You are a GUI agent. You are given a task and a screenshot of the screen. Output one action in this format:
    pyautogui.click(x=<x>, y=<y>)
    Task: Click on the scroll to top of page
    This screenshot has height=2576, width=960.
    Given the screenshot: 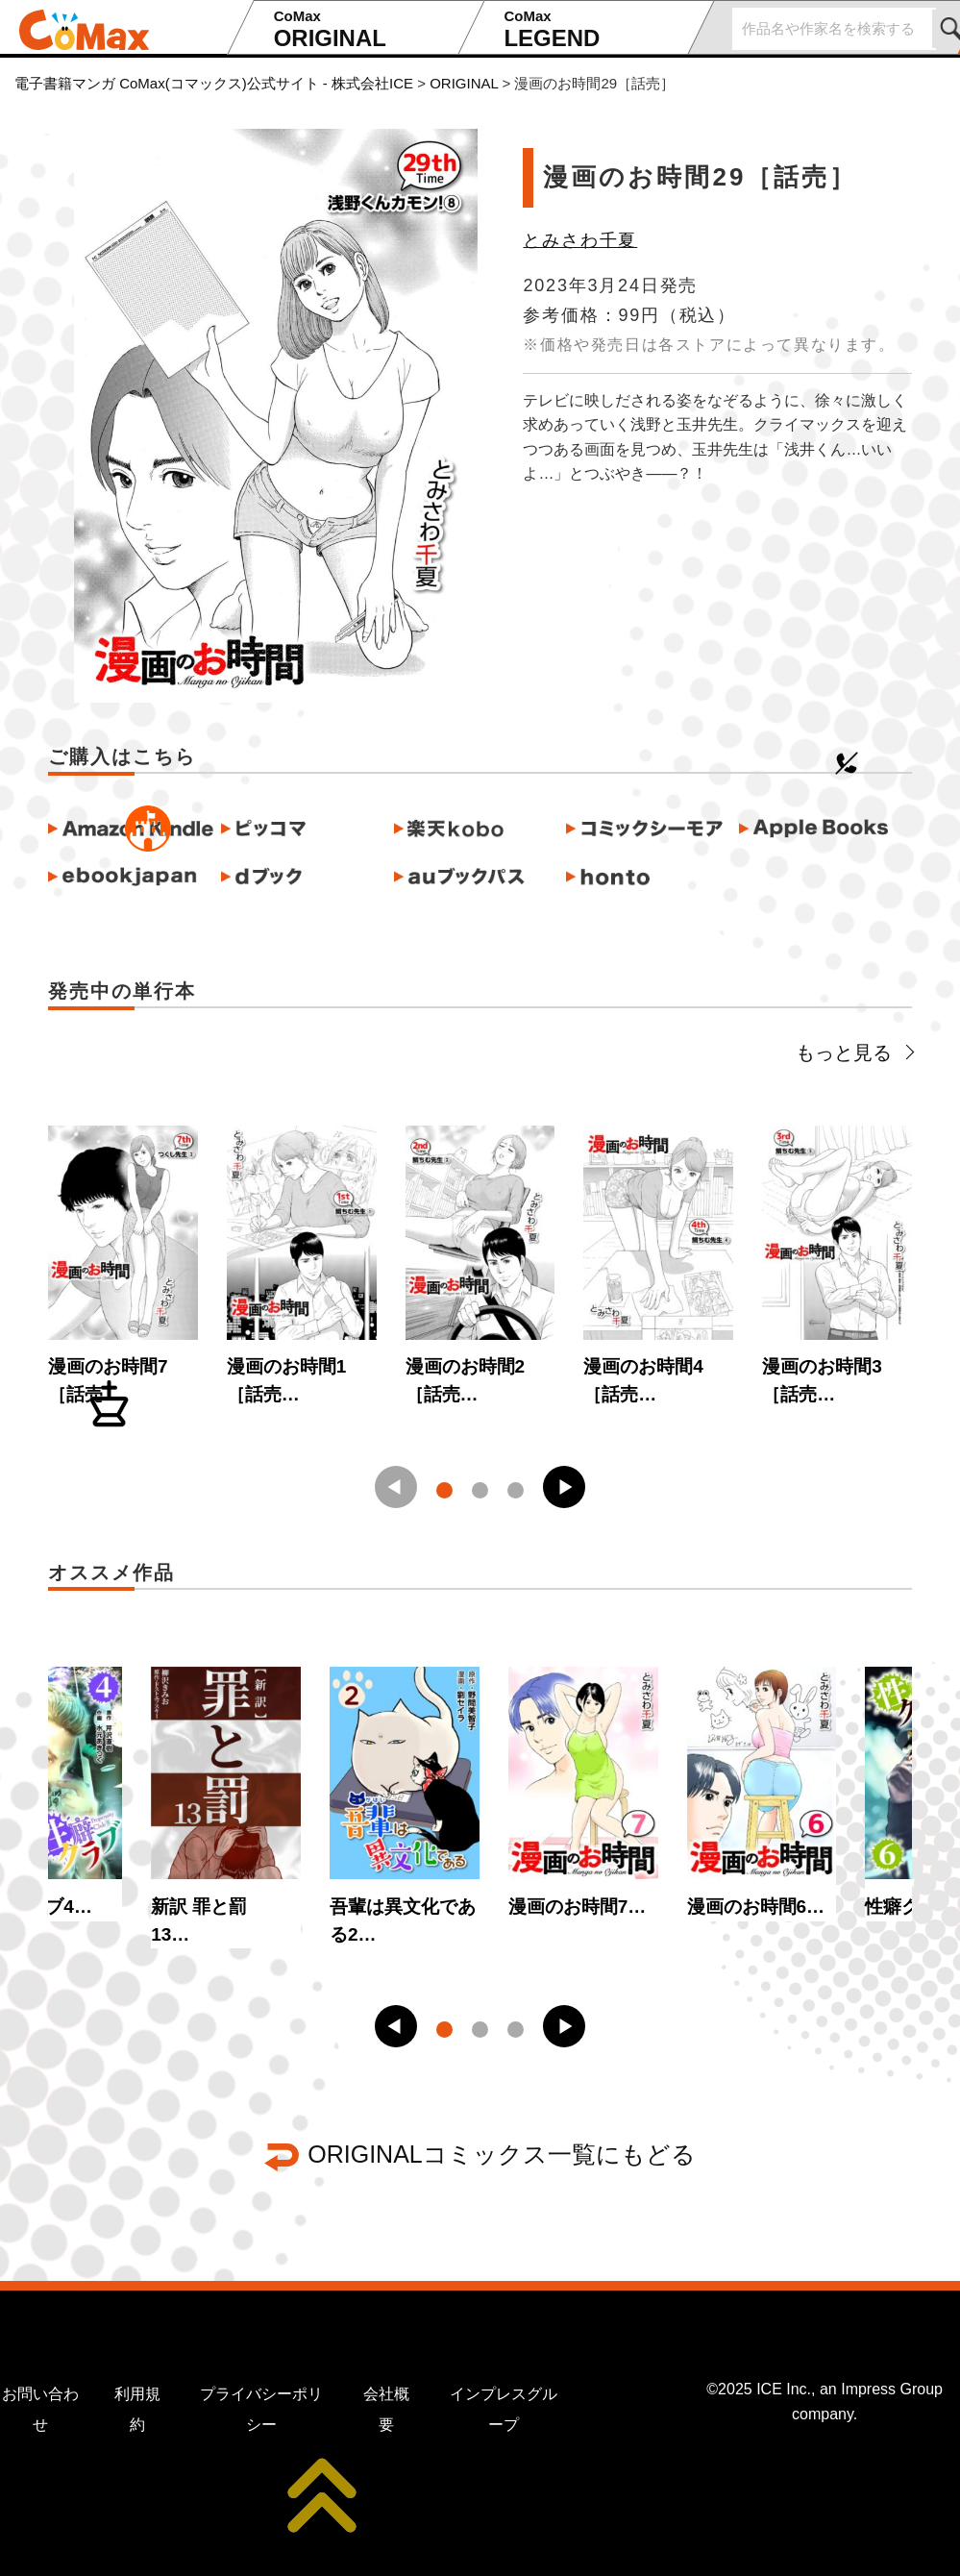 What is the action you would take?
    pyautogui.click(x=322, y=2498)
    